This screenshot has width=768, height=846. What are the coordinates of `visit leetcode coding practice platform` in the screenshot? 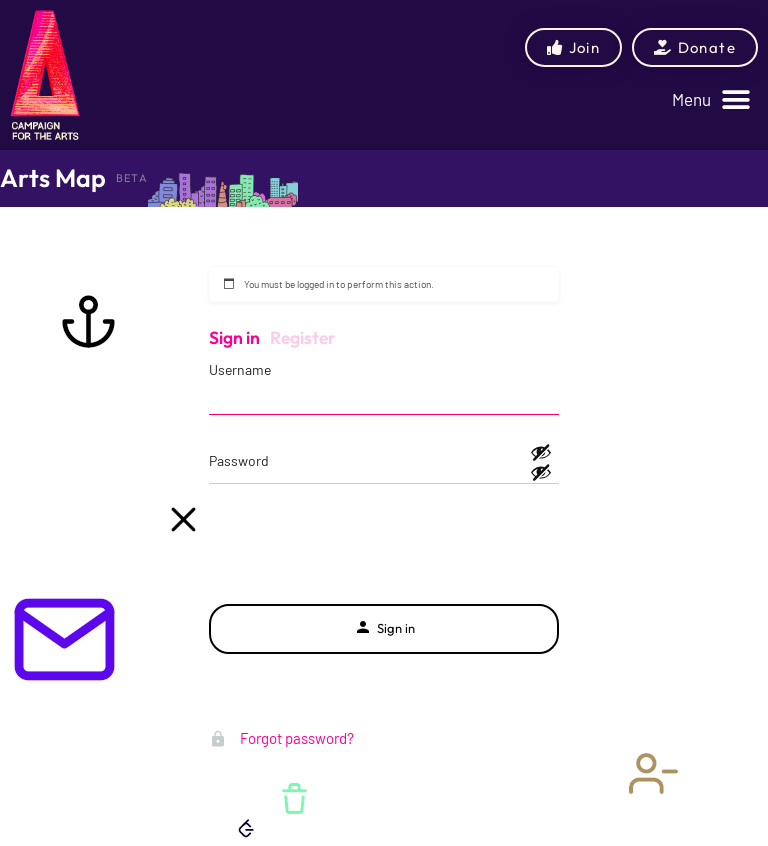 It's located at (246, 829).